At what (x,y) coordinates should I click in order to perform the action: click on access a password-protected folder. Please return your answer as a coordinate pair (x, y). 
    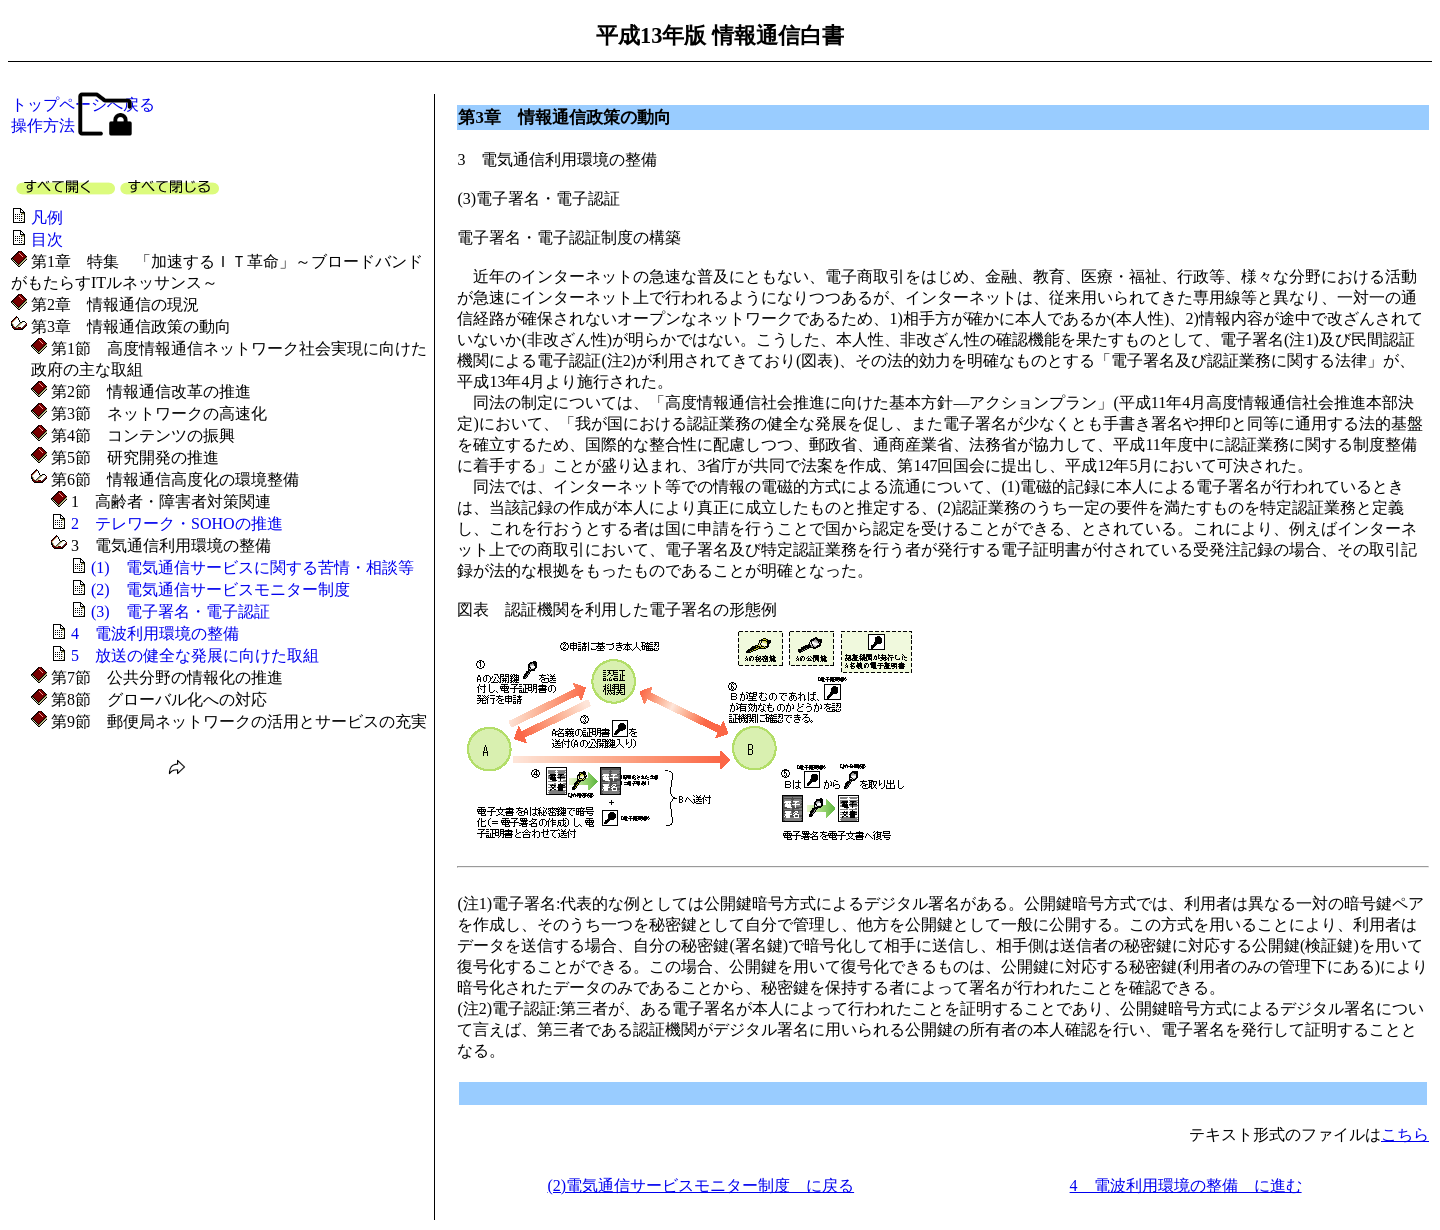
    Looking at the image, I should click on (105, 113).